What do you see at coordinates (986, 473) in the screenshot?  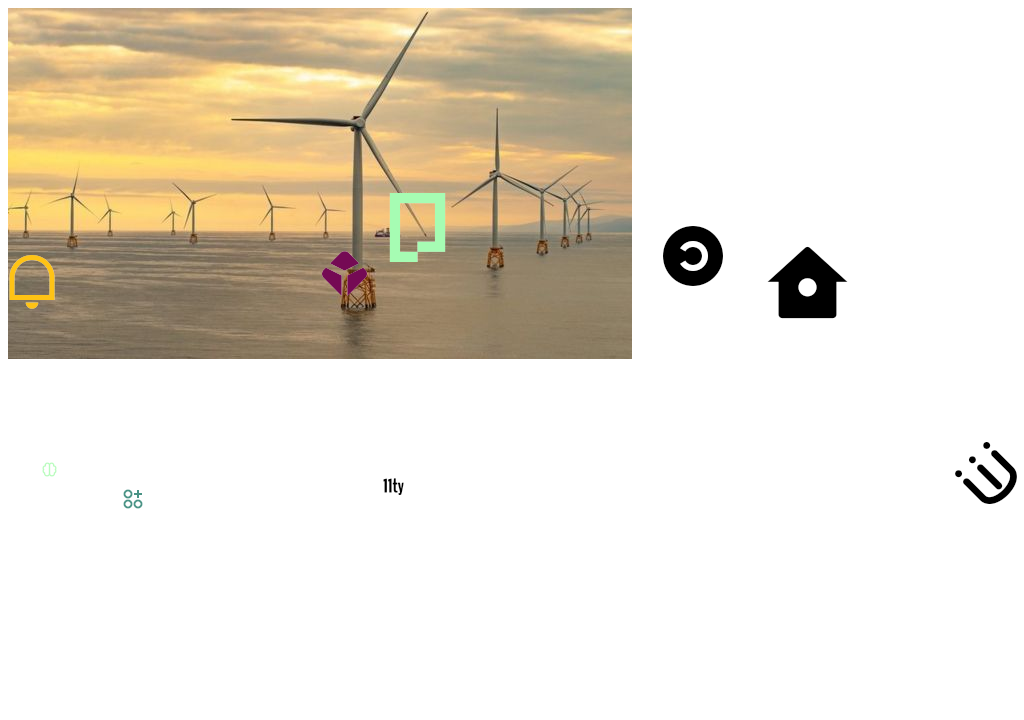 I see `i3 window manager logo` at bounding box center [986, 473].